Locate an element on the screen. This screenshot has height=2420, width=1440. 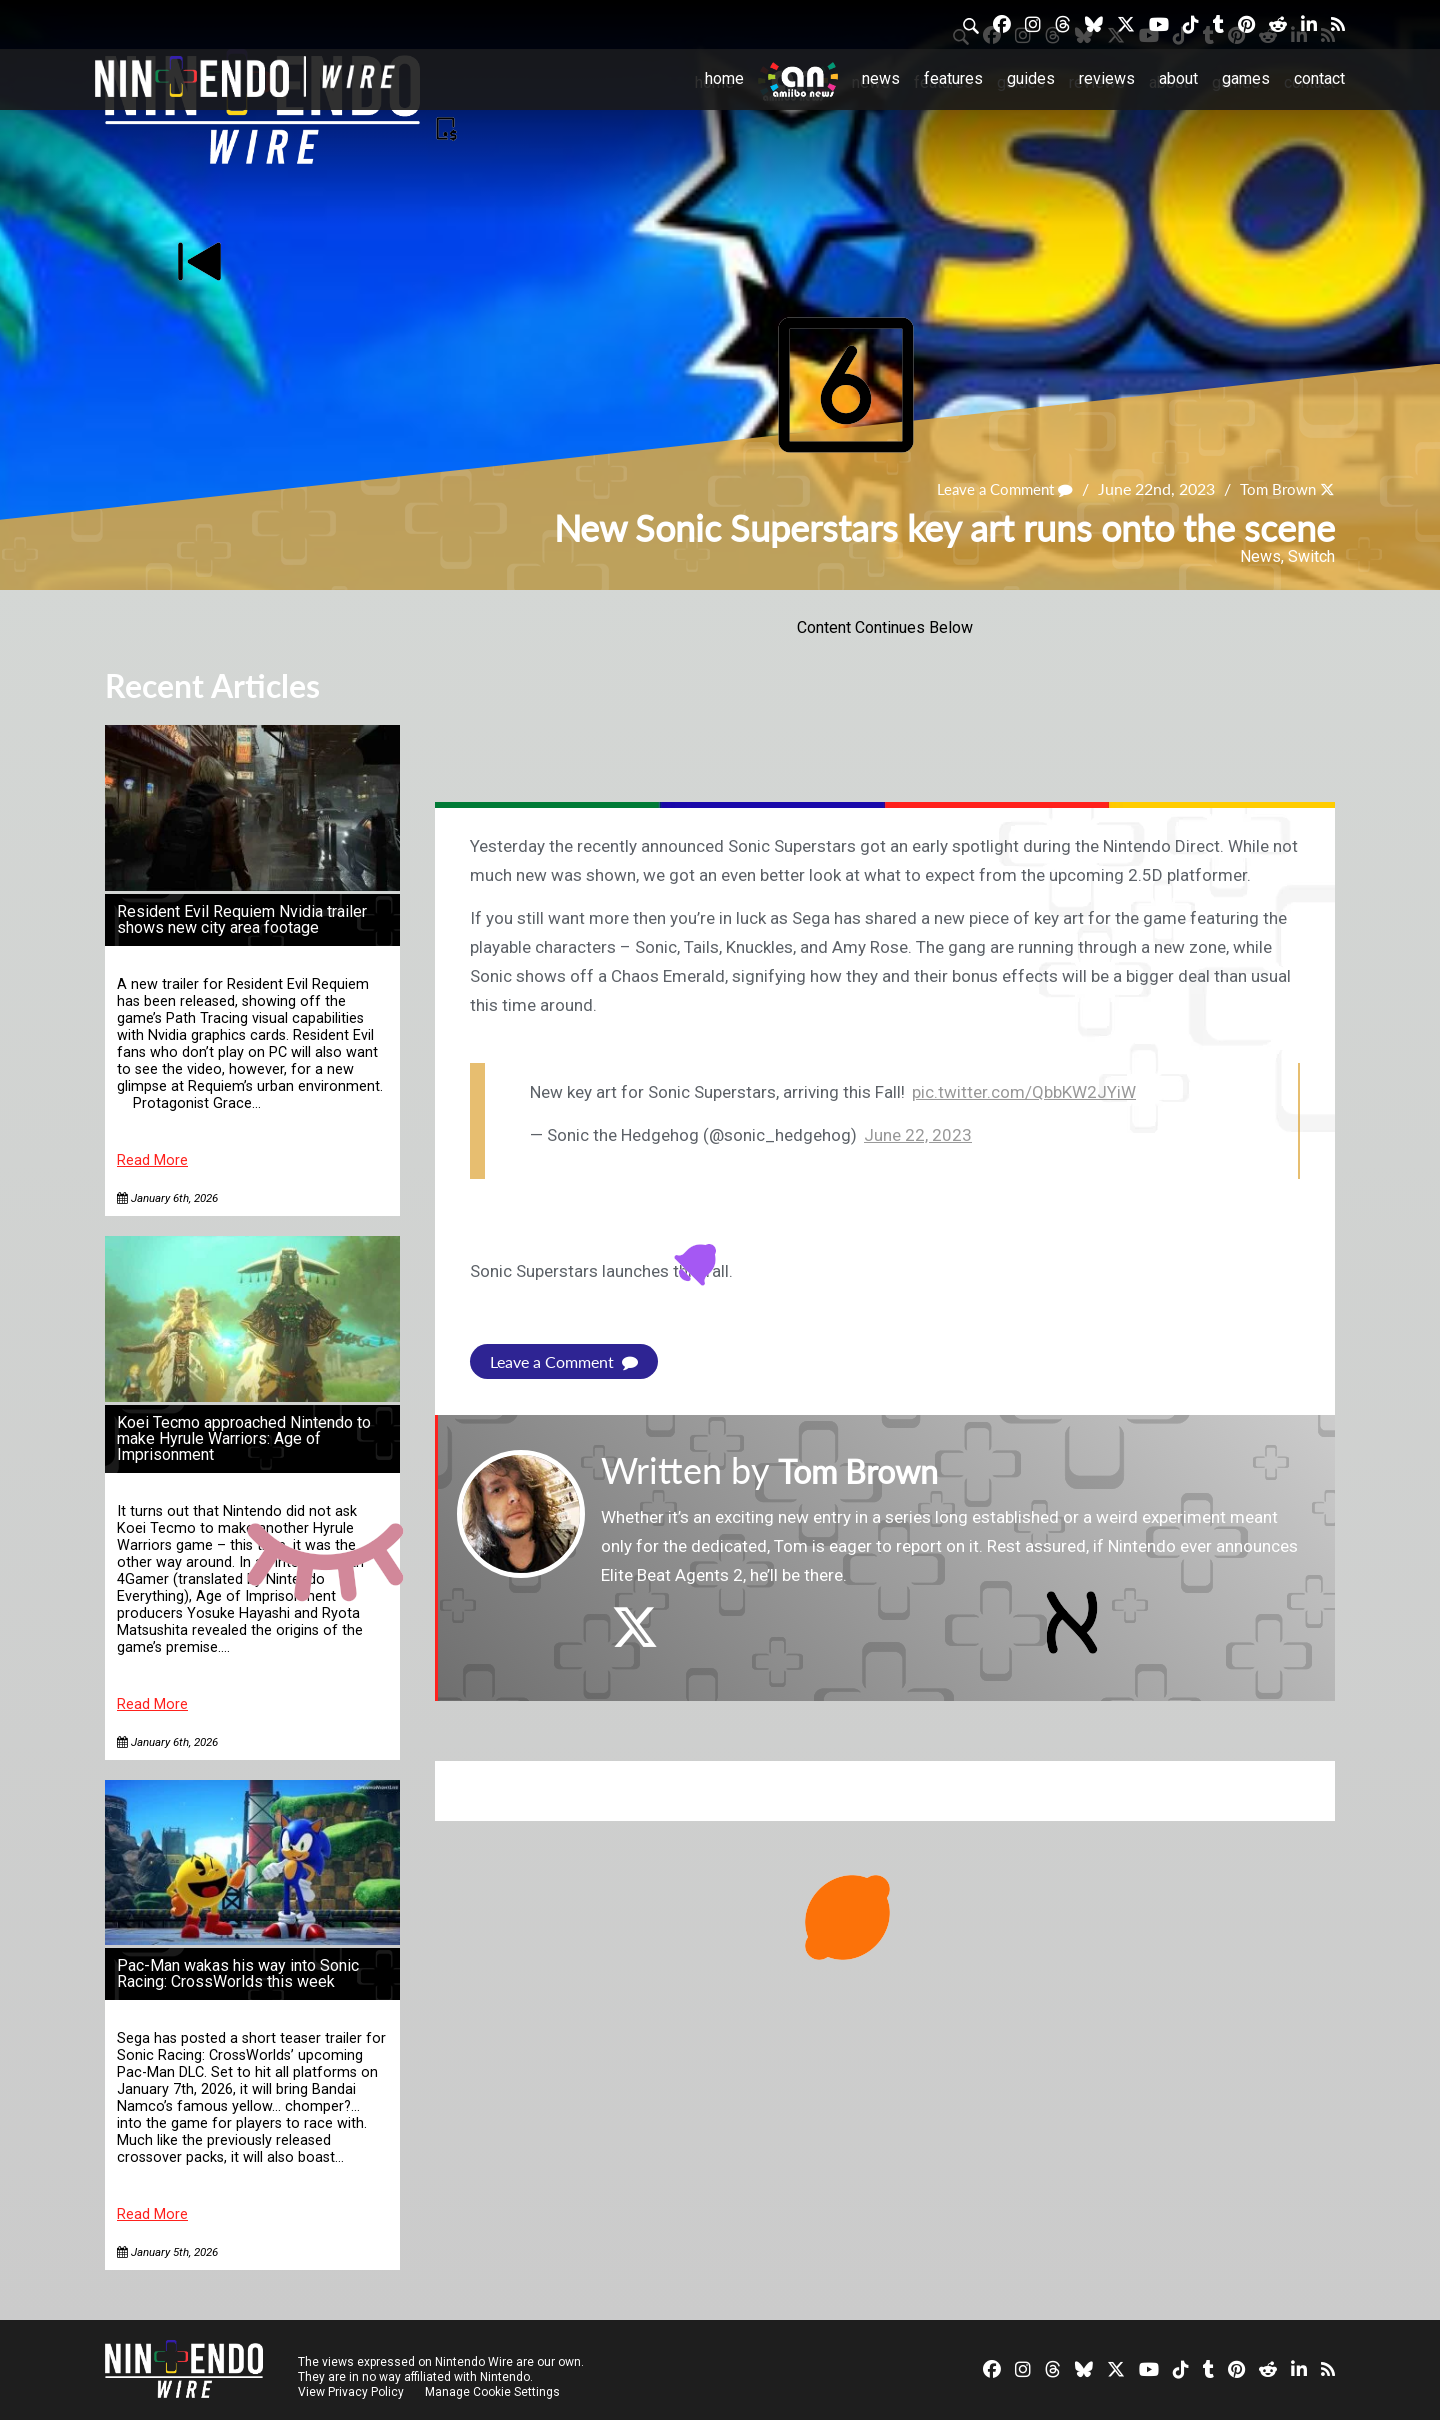
switch to hebrew keyboard layout is located at coordinates (1073, 1622).